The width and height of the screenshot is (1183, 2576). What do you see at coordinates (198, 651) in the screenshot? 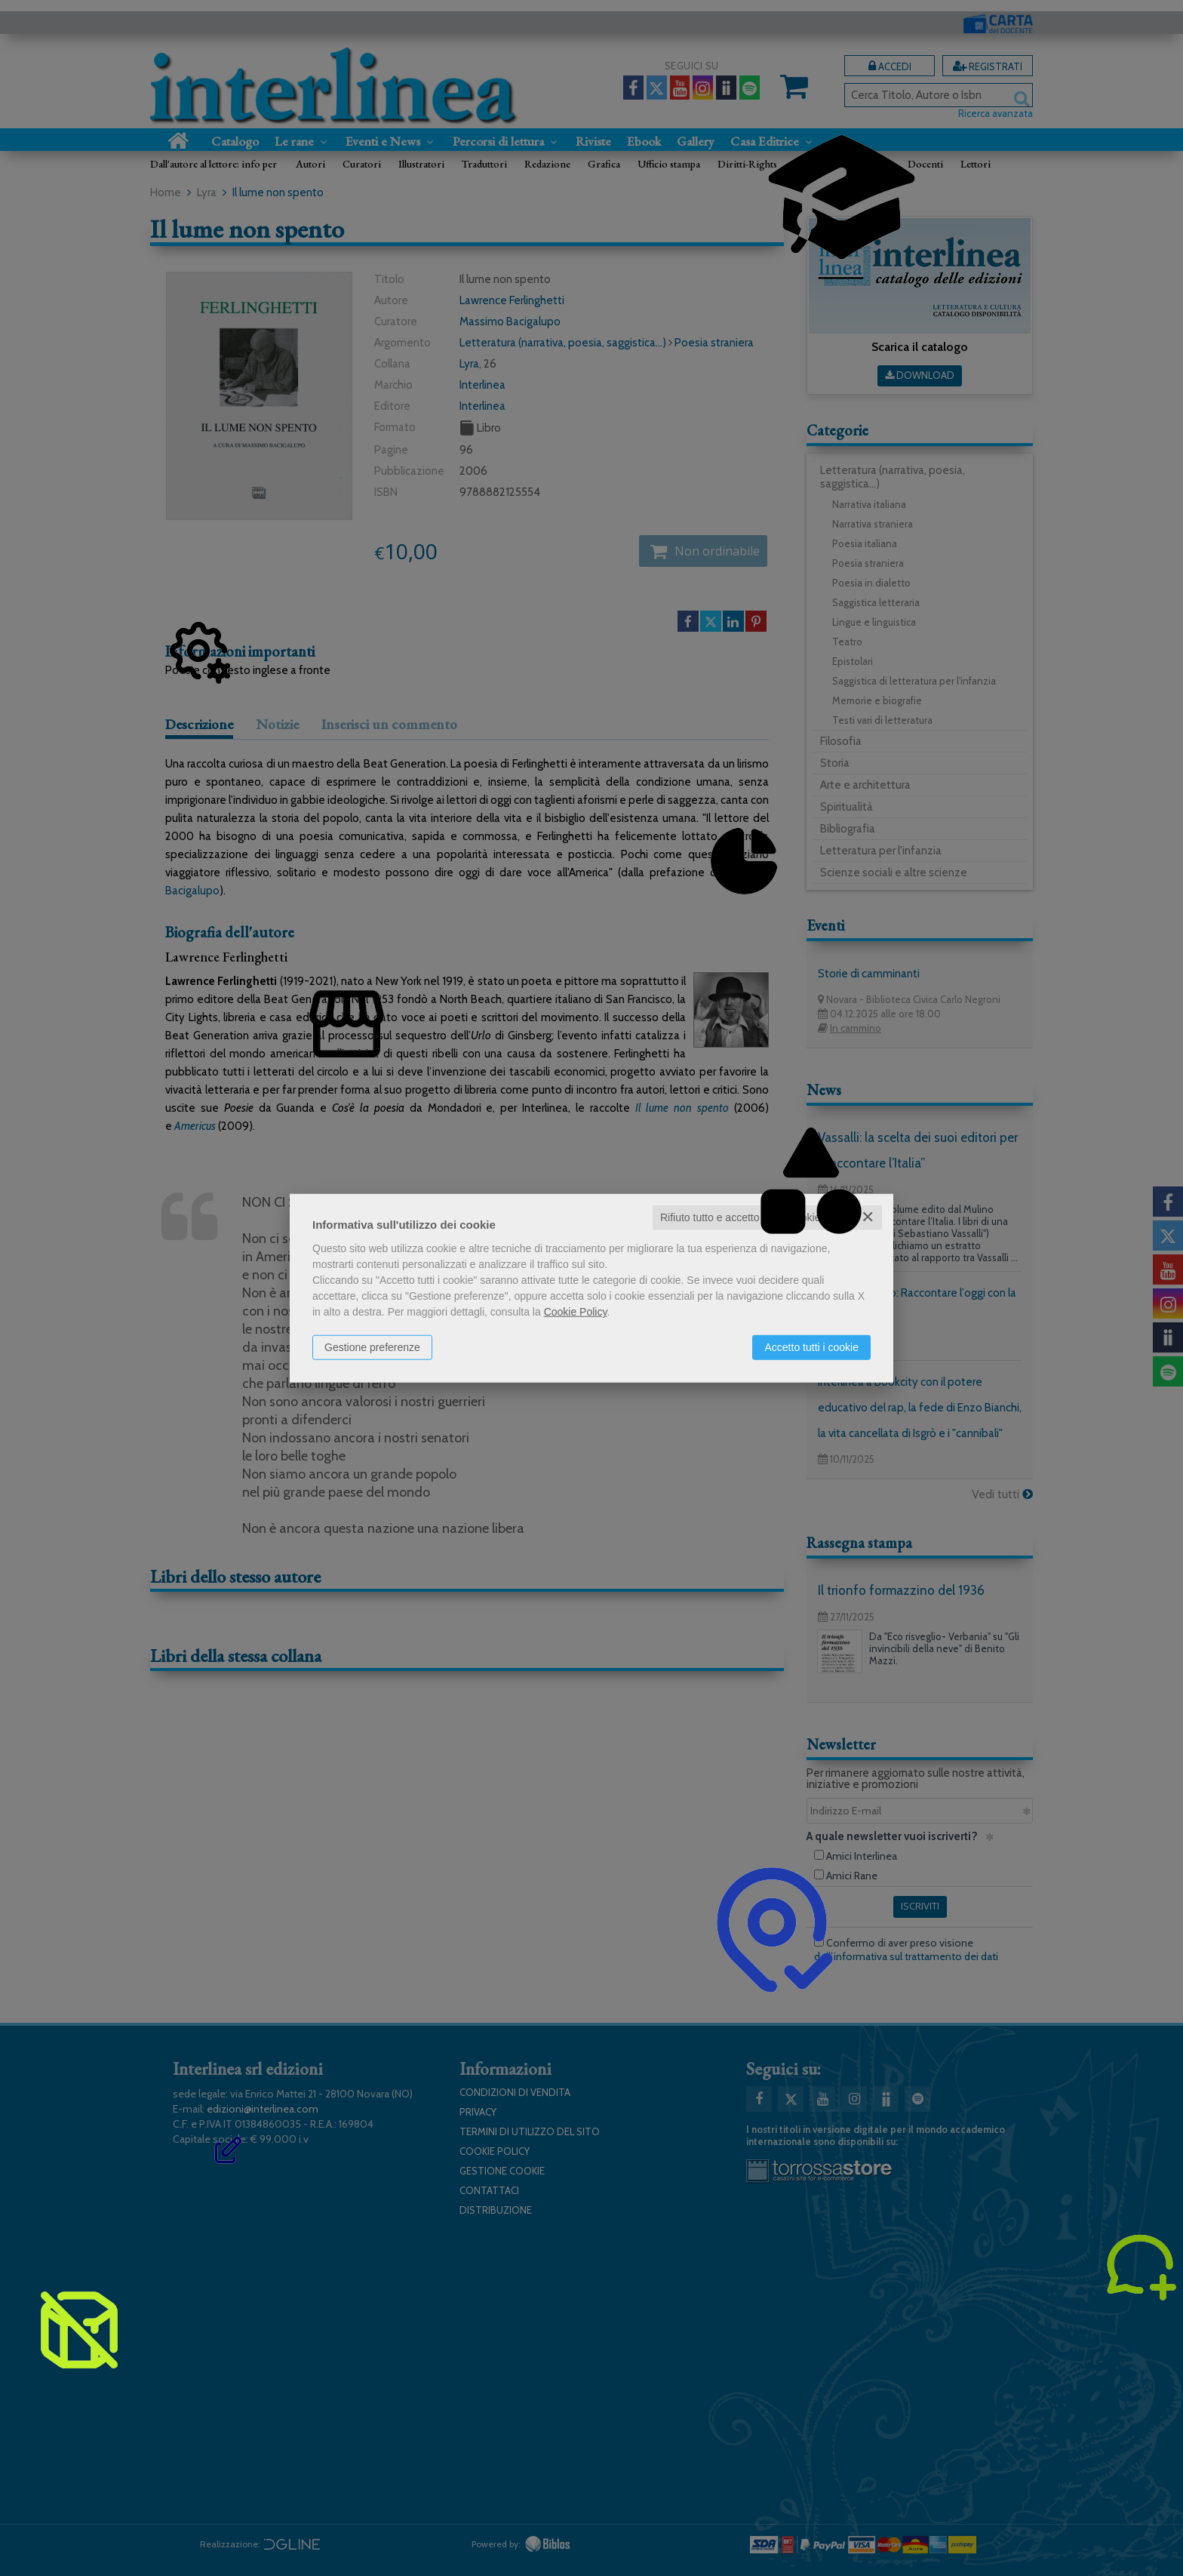
I see `access settings or preferences` at bounding box center [198, 651].